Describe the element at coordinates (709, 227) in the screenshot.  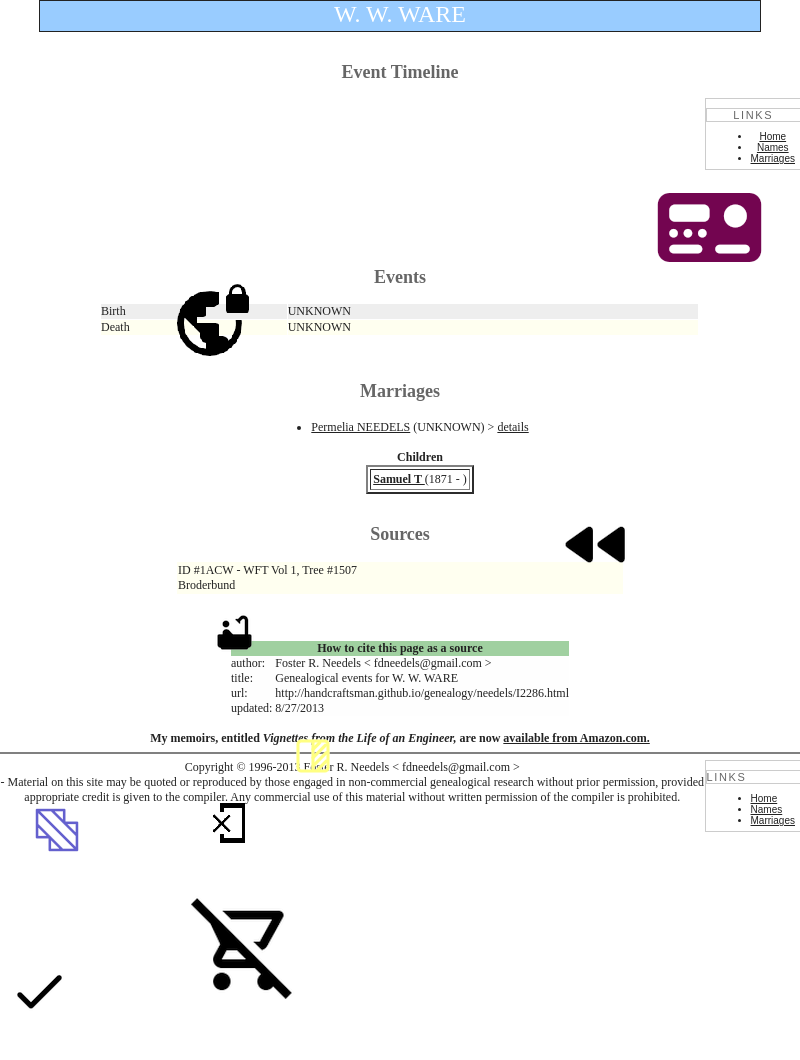
I see `access digital tachograph or driver logging device` at that location.